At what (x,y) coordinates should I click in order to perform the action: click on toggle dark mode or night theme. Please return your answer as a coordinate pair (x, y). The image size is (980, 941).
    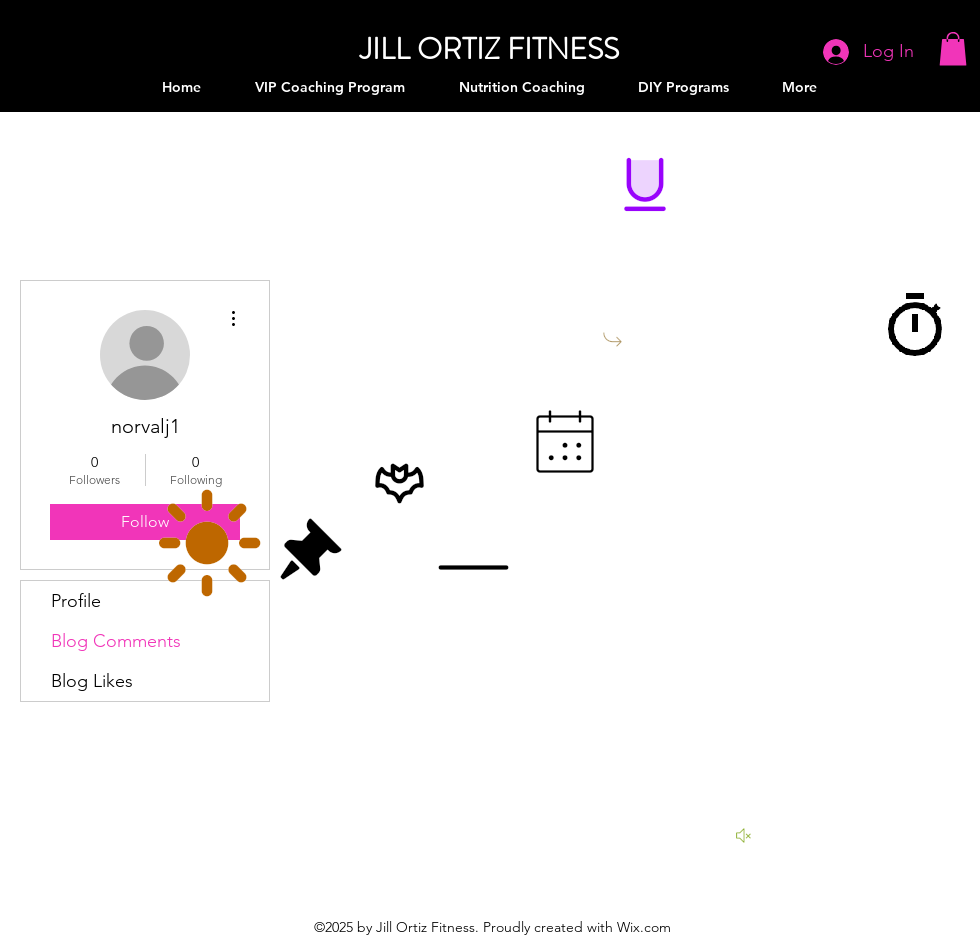
    Looking at the image, I should click on (399, 483).